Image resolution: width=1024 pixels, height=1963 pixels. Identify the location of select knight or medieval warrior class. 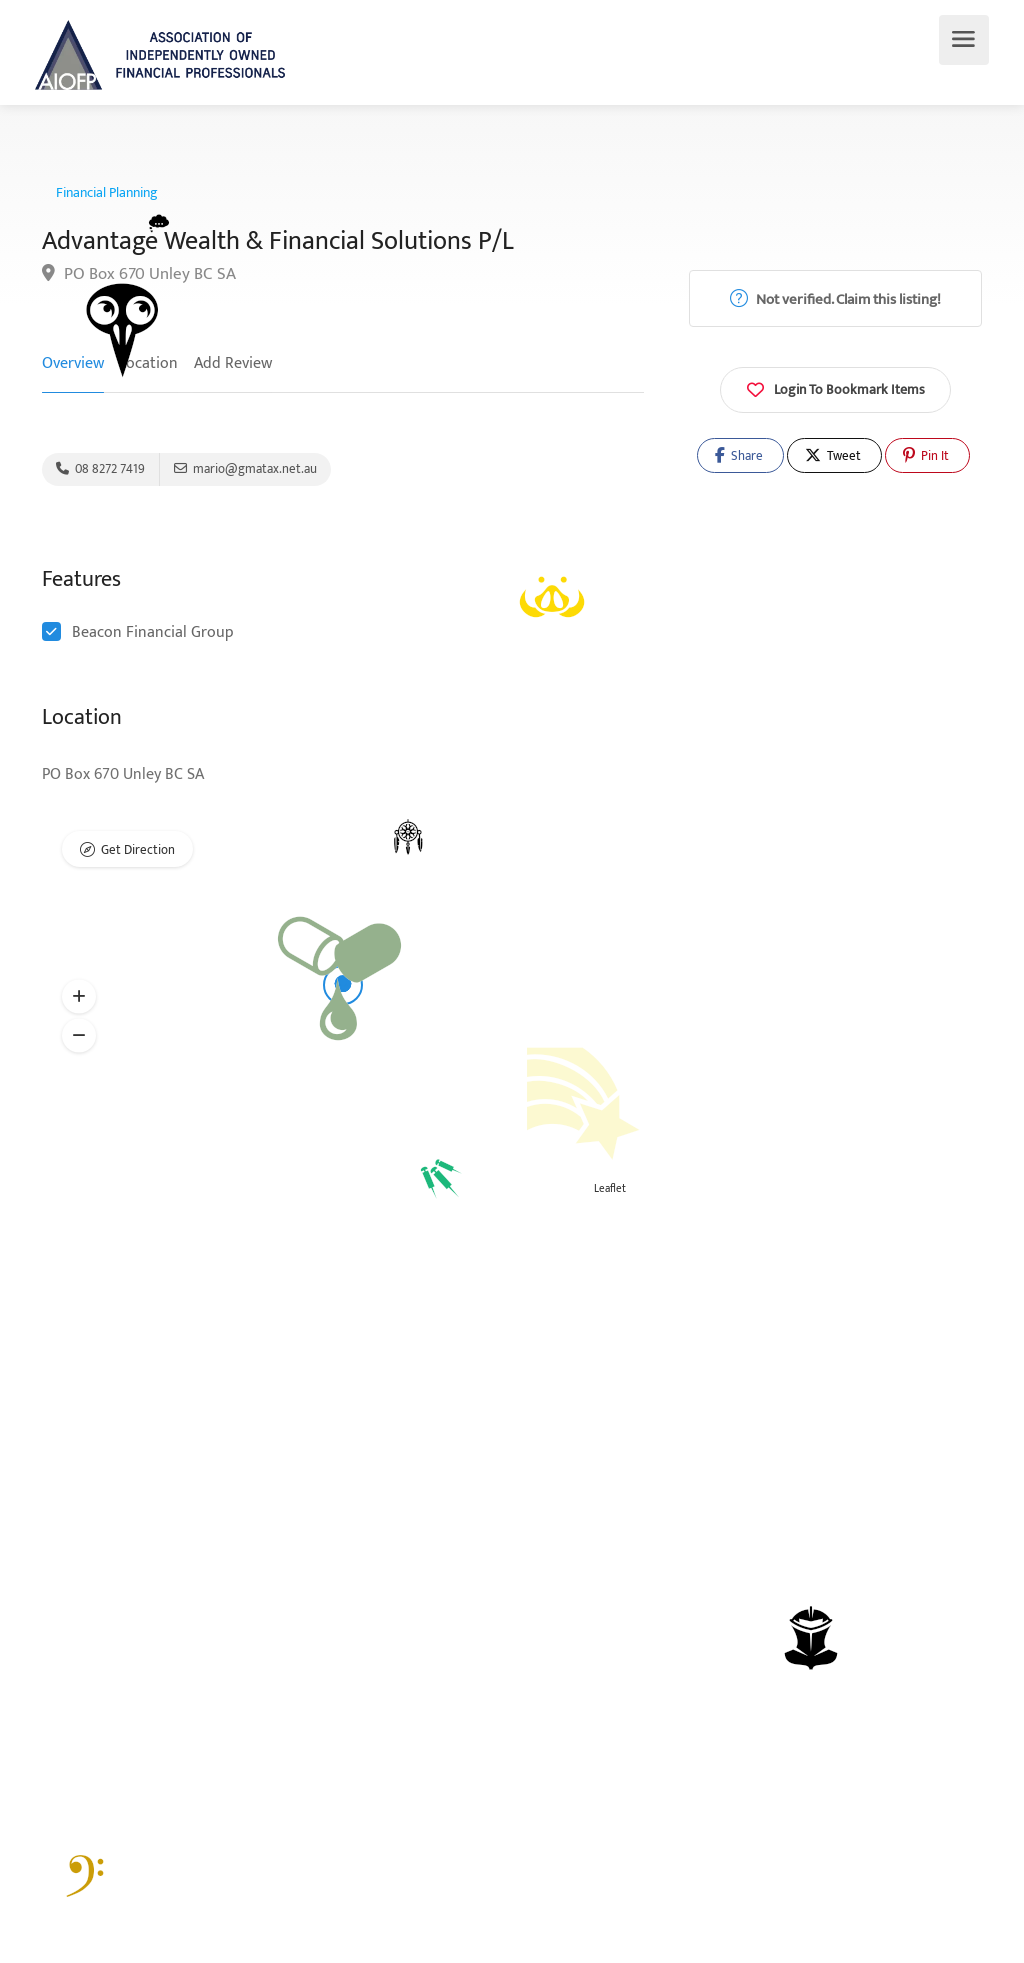
(811, 1638).